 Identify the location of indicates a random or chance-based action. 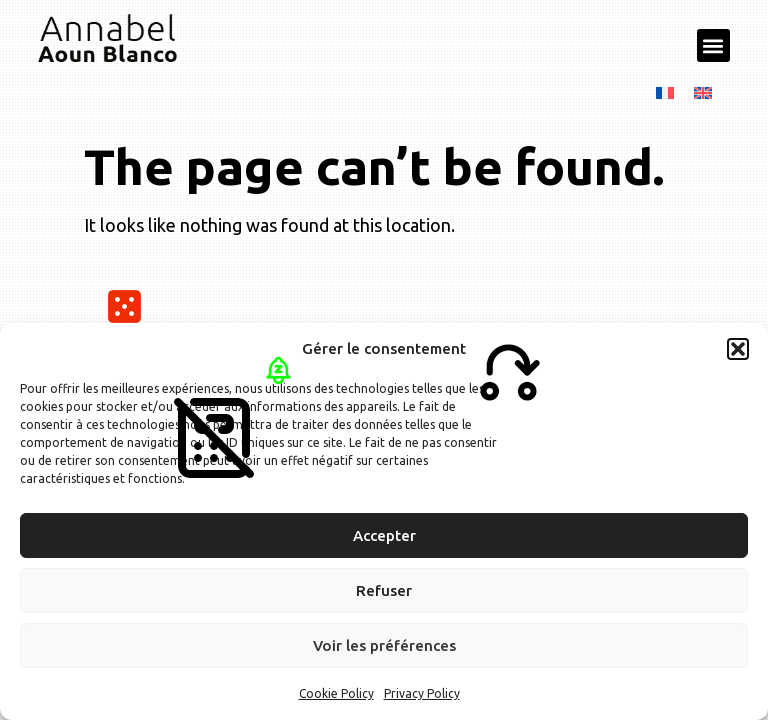
(124, 306).